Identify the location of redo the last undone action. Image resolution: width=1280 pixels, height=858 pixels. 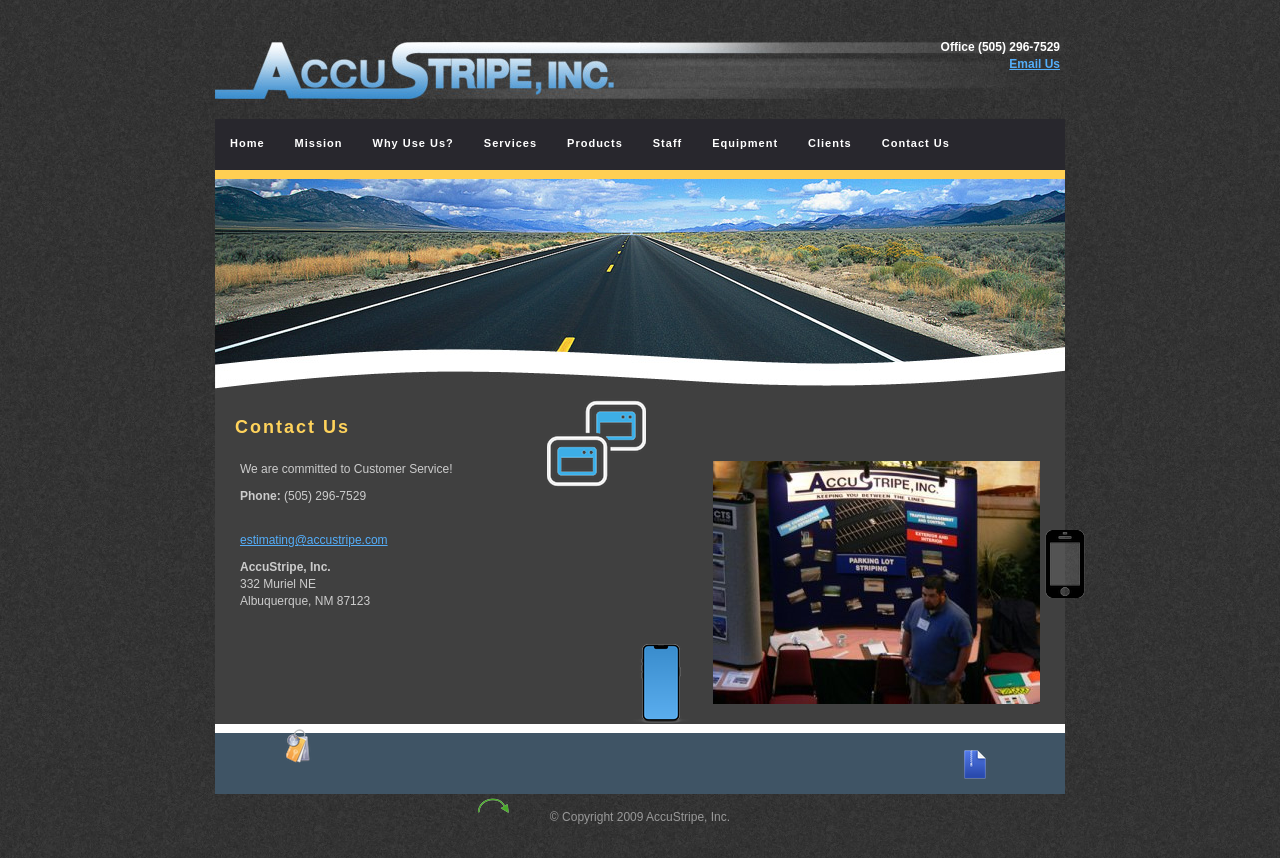
(493, 805).